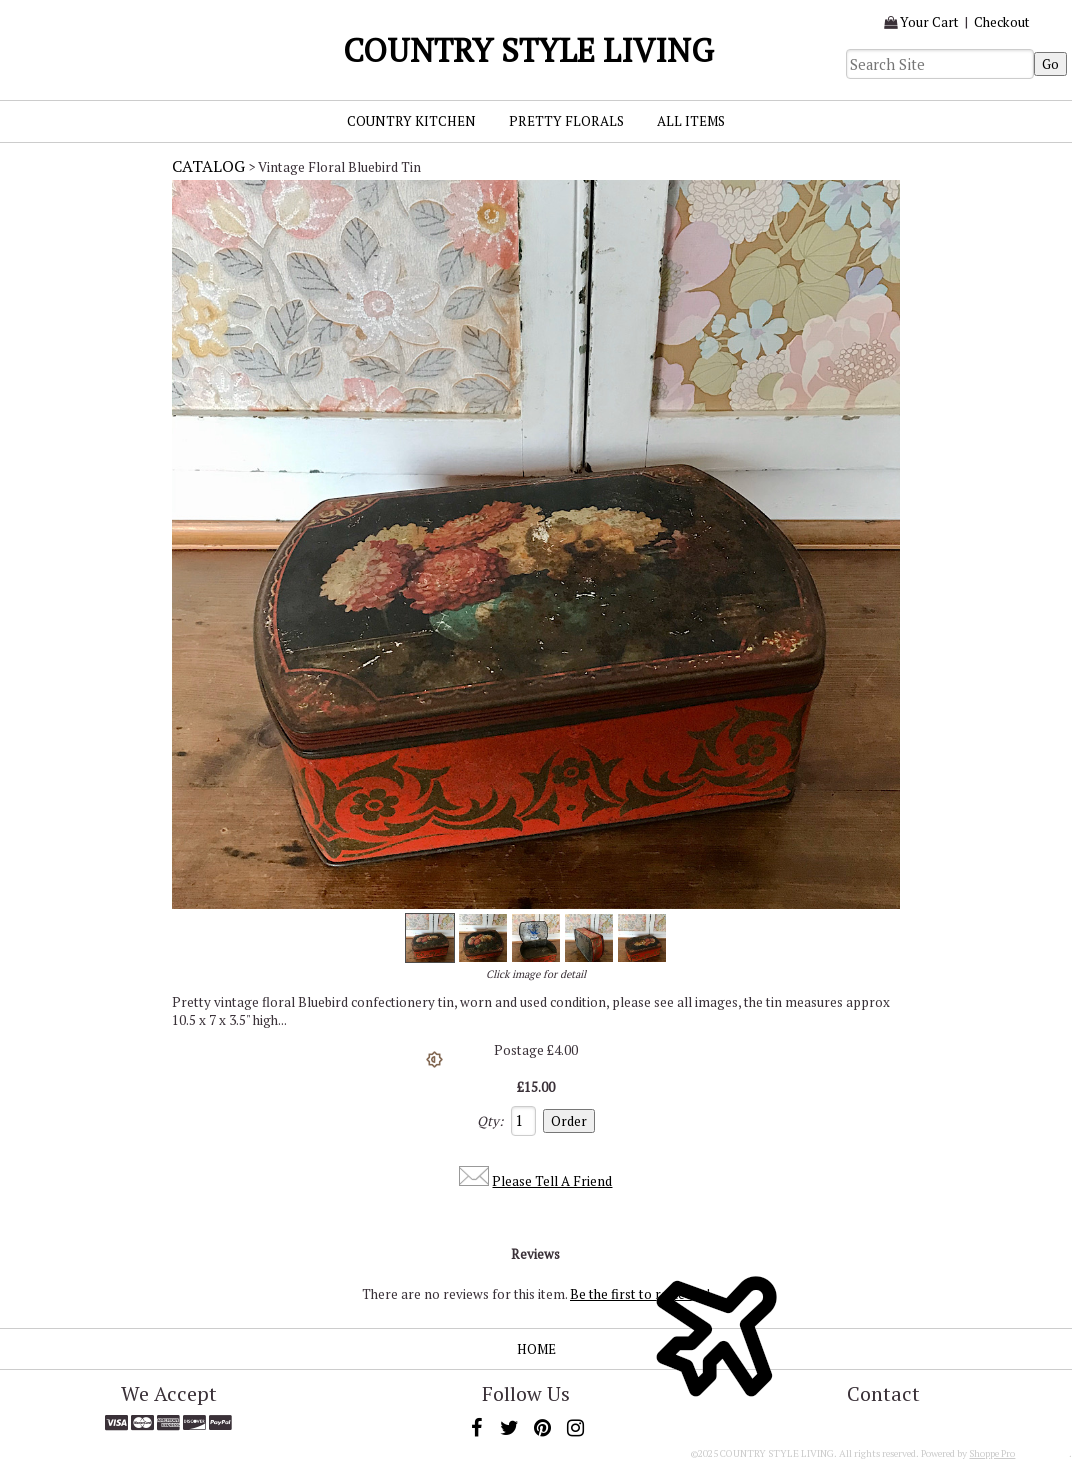 This screenshot has height=1460, width=1072. I want to click on adjust screen brightness, so click(434, 1059).